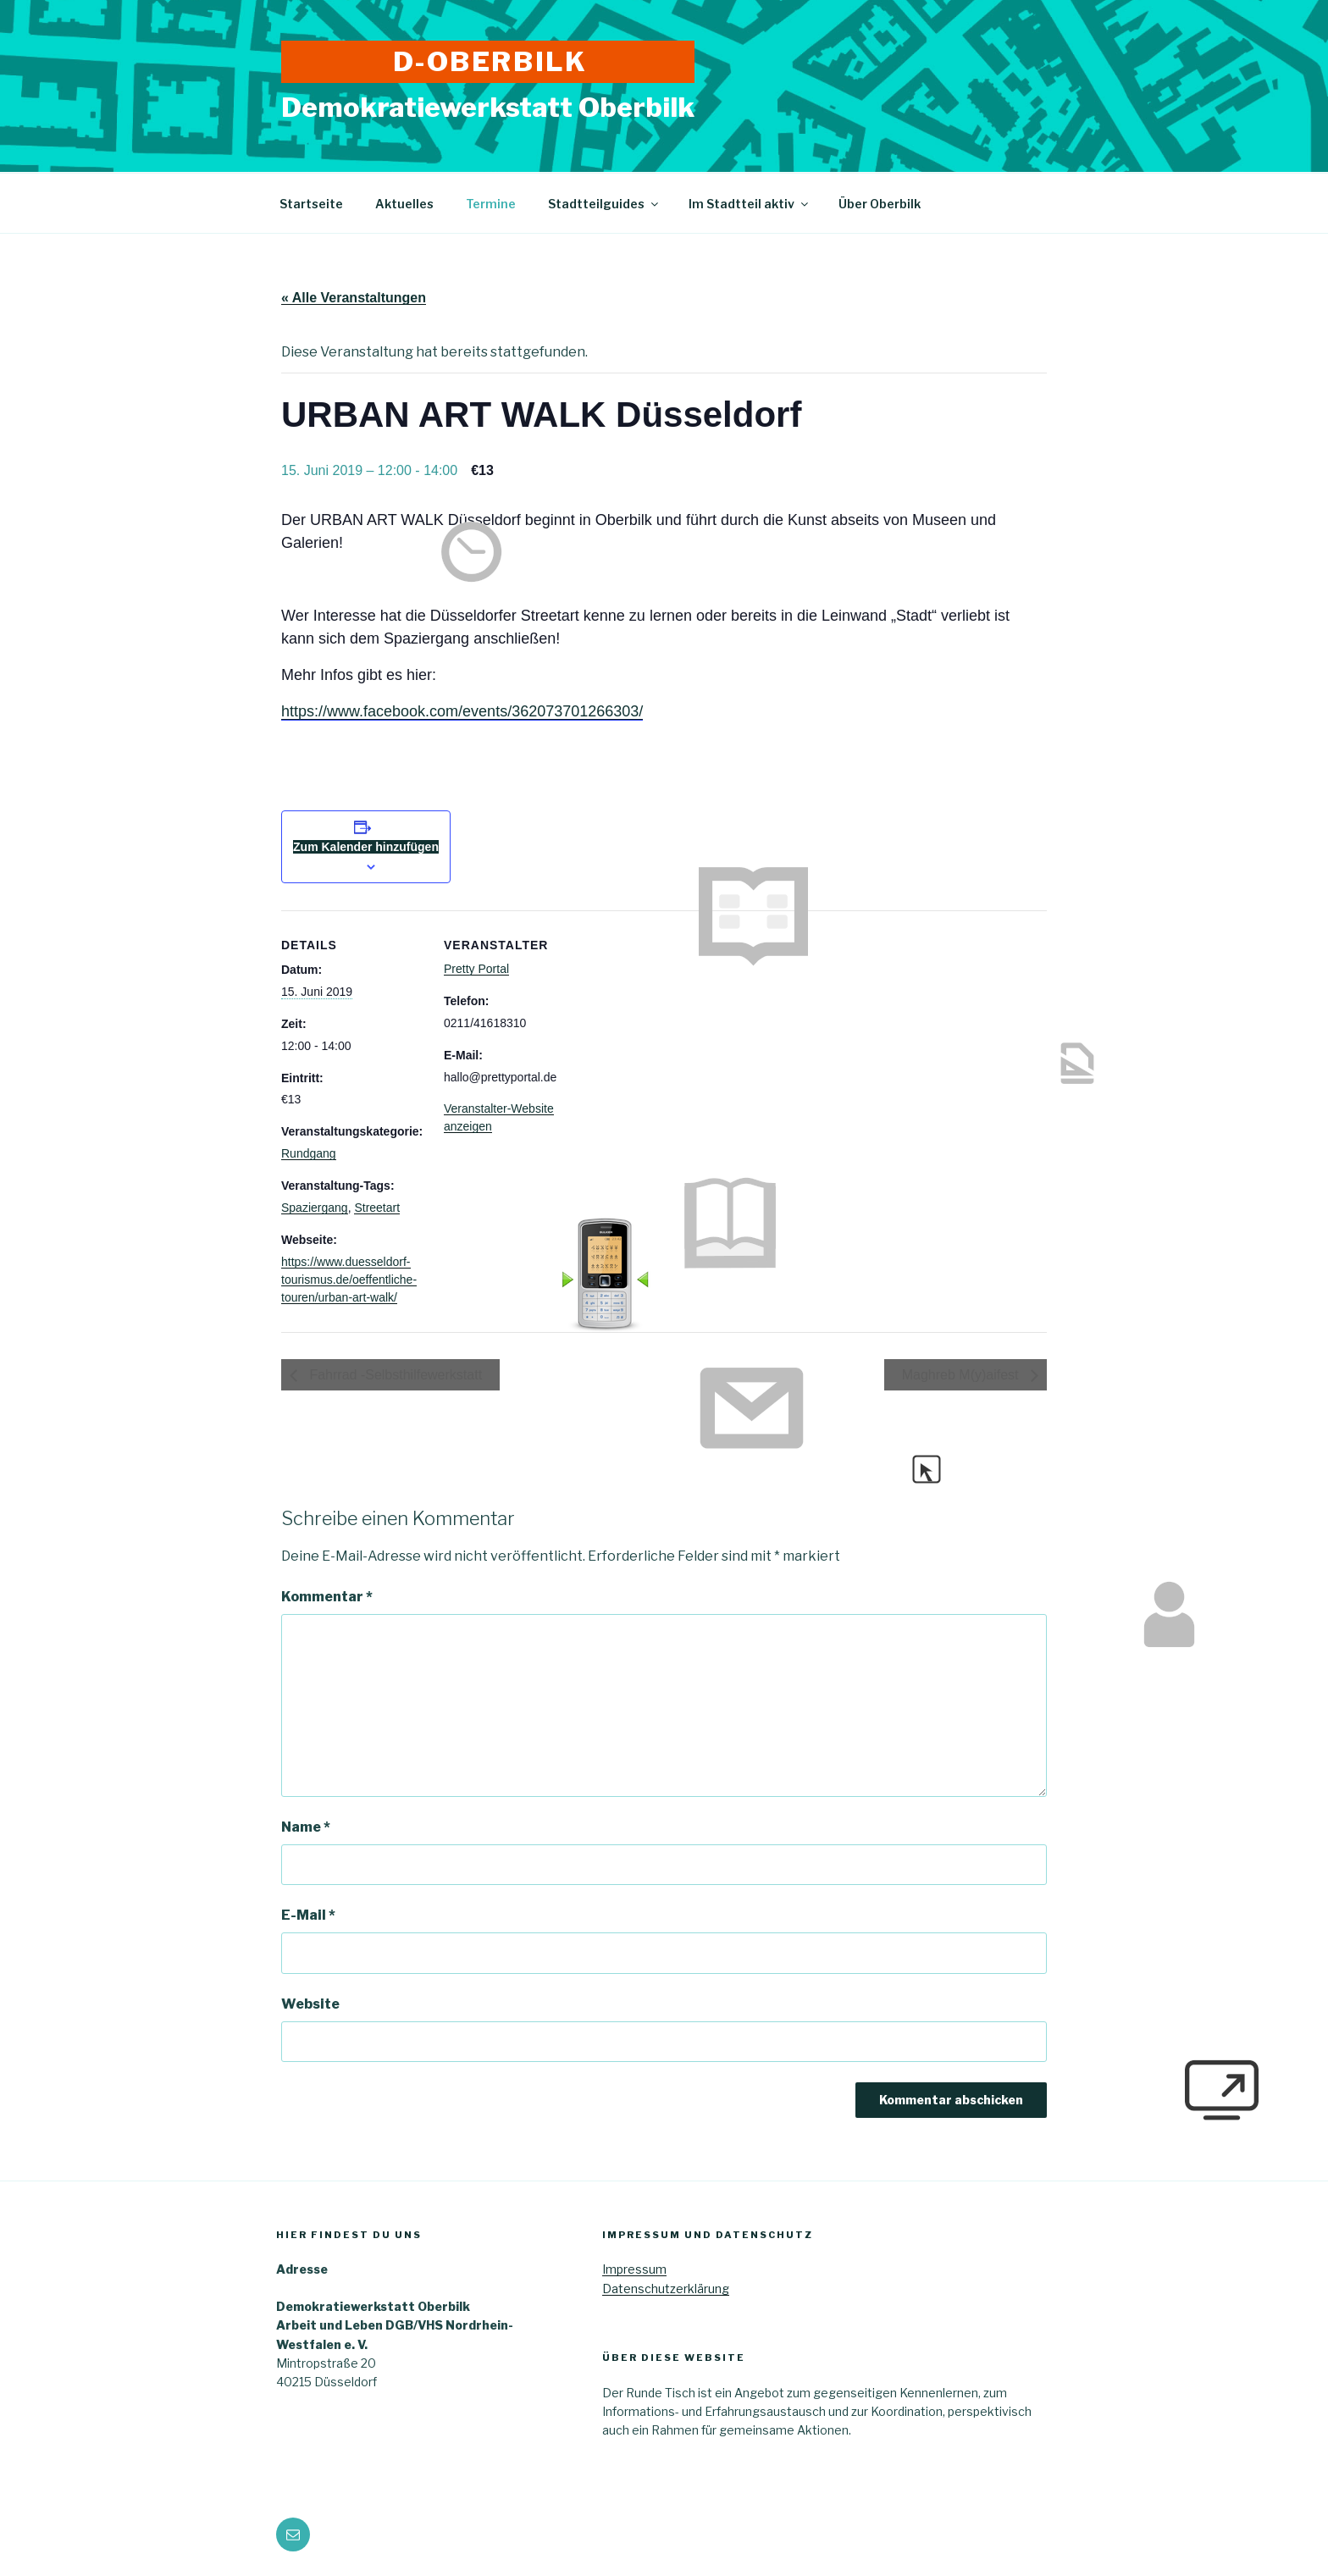  What do you see at coordinates (606, 1275) in the screenshot?
I see `indicates active cellular network connection` at bounding box center [606, 1275].